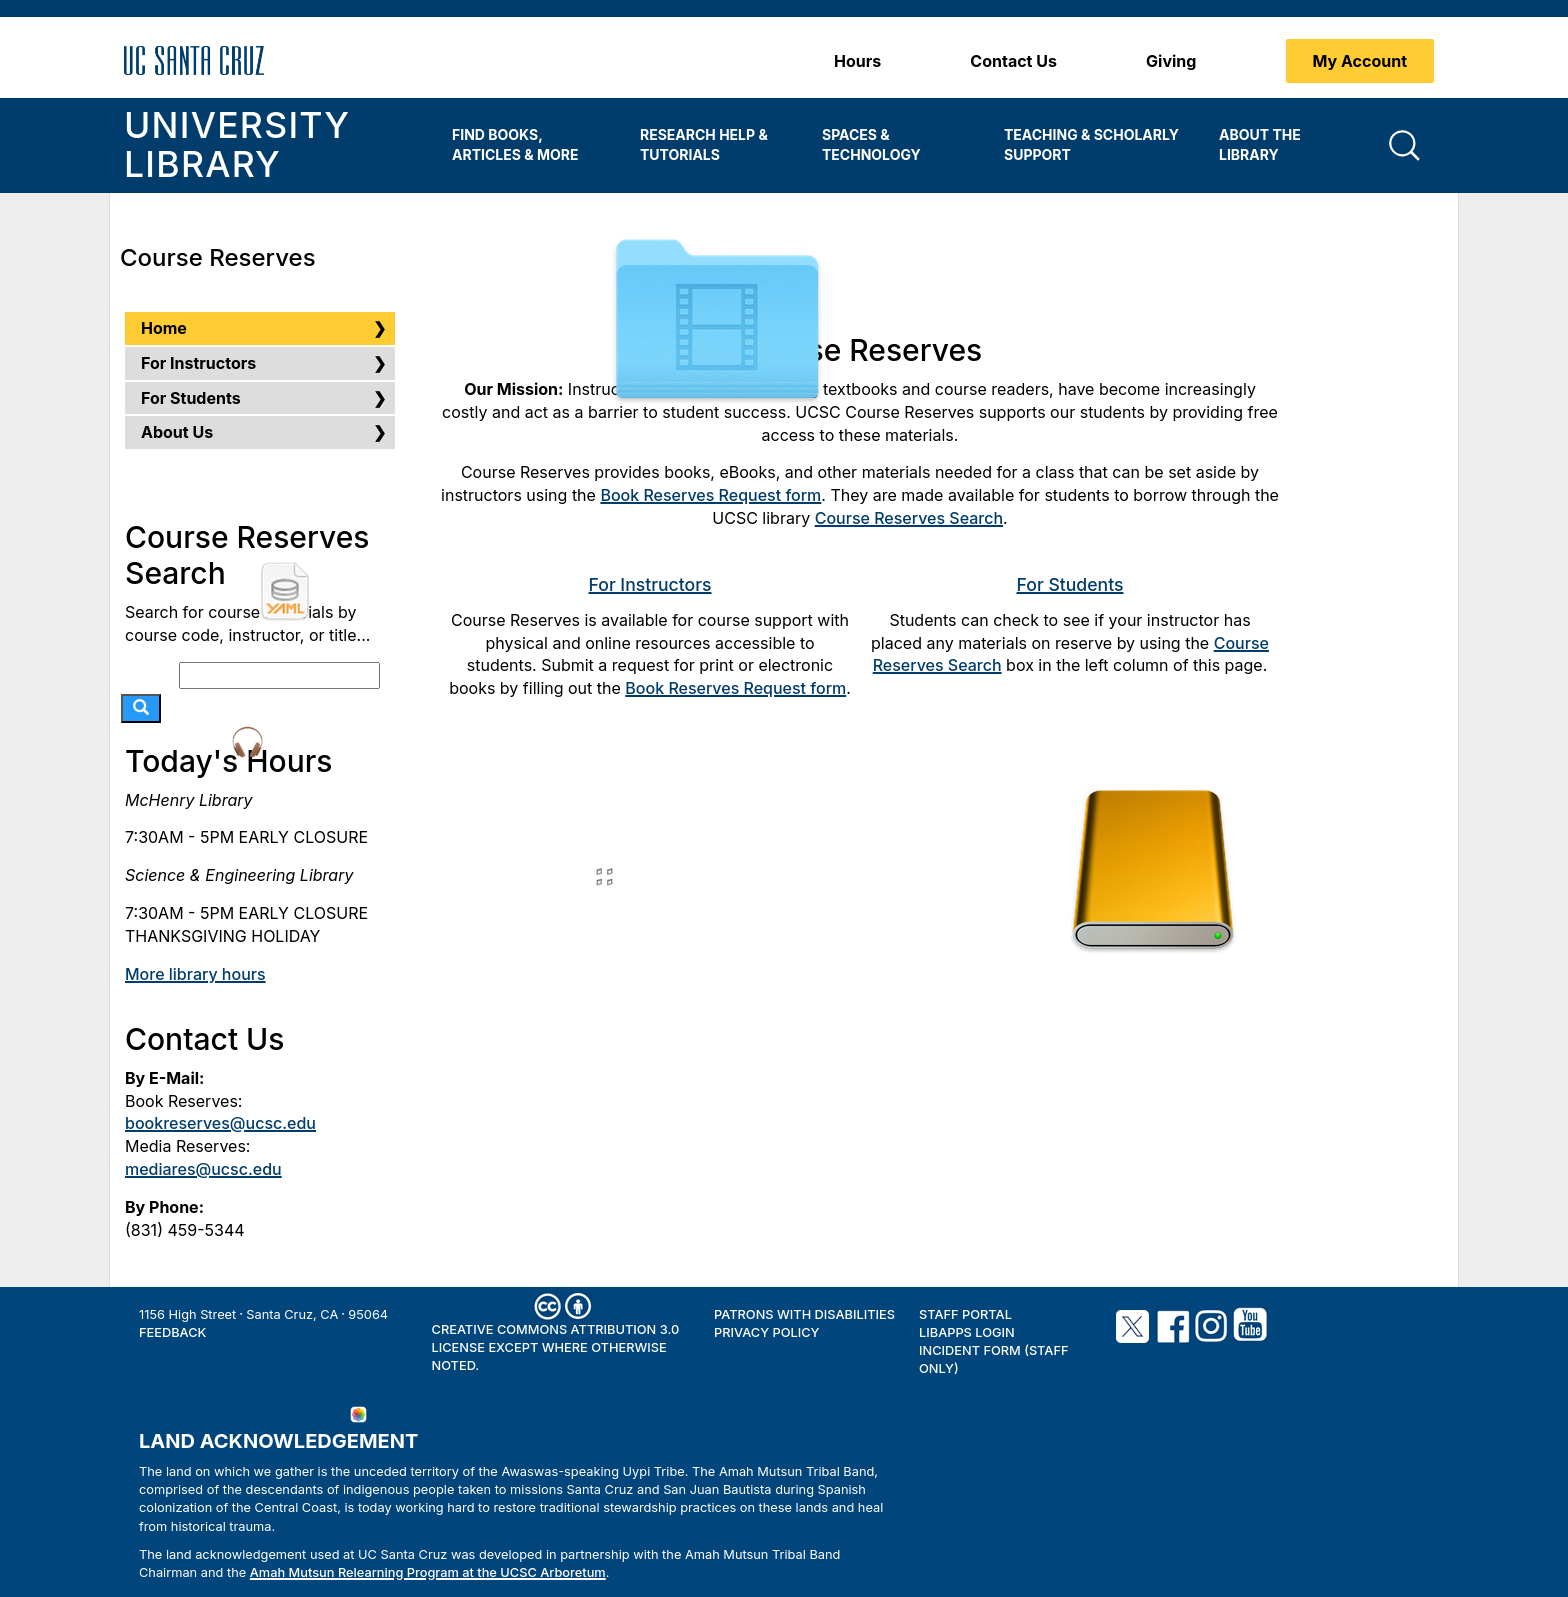 The image size is (1568, 1597). Describe the element at coordinates (604, 877) in the screenshot. I see `enable grid arrangement for desktop items` at that location.